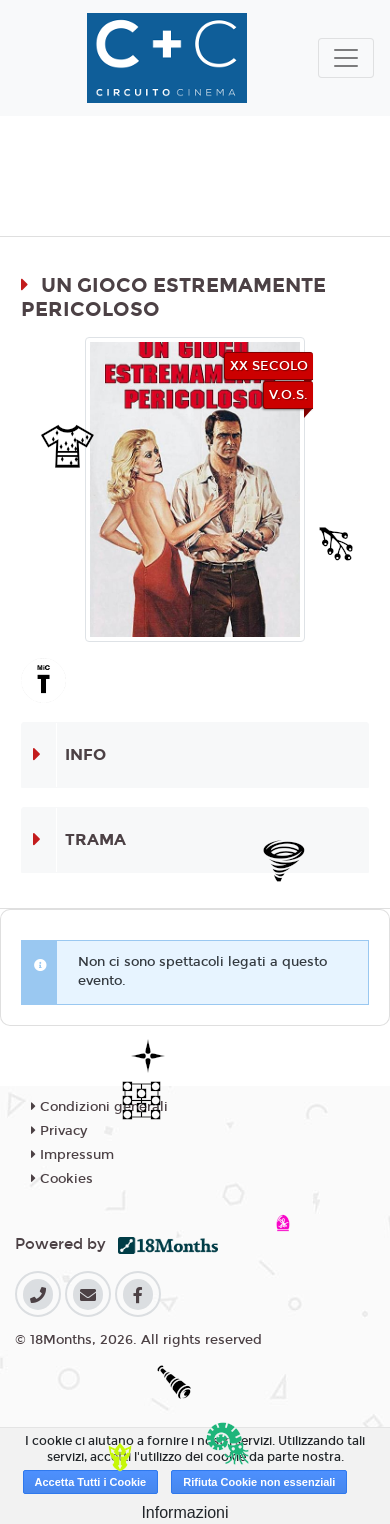  I want to click on fossil or paleontology category indicator, so click(227, 1443).